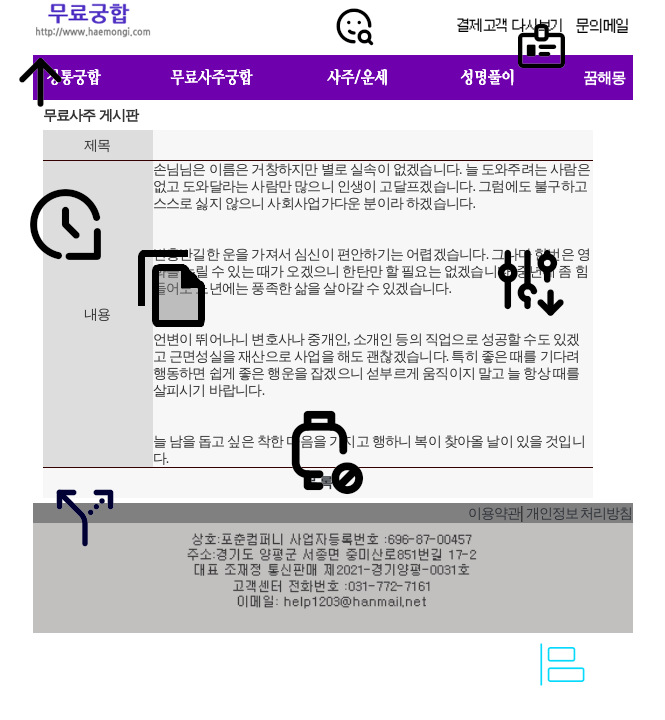  Describe the element at coordinates (527, 279) in the screenshot. I see `adjust settings or preferences` at that location.